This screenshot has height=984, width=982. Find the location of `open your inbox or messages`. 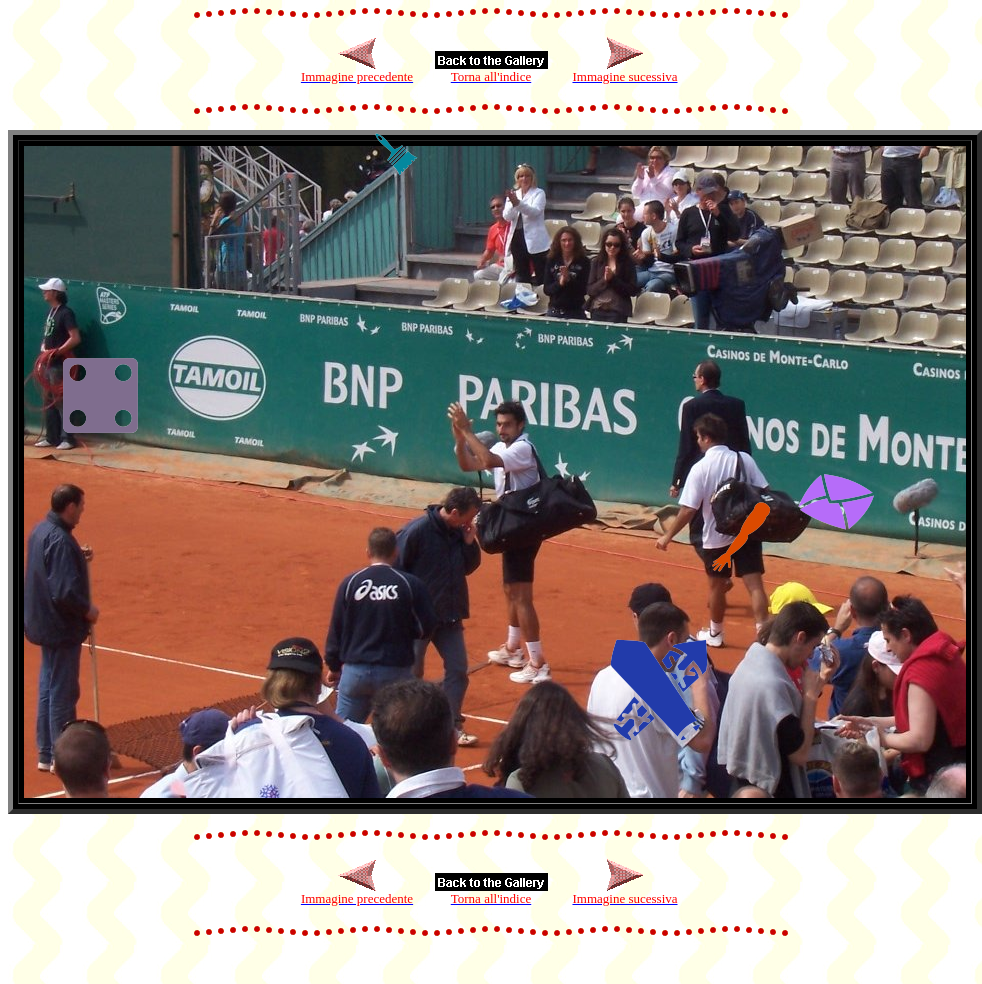

open your inbox or messages is located at coordinates (836, 503).